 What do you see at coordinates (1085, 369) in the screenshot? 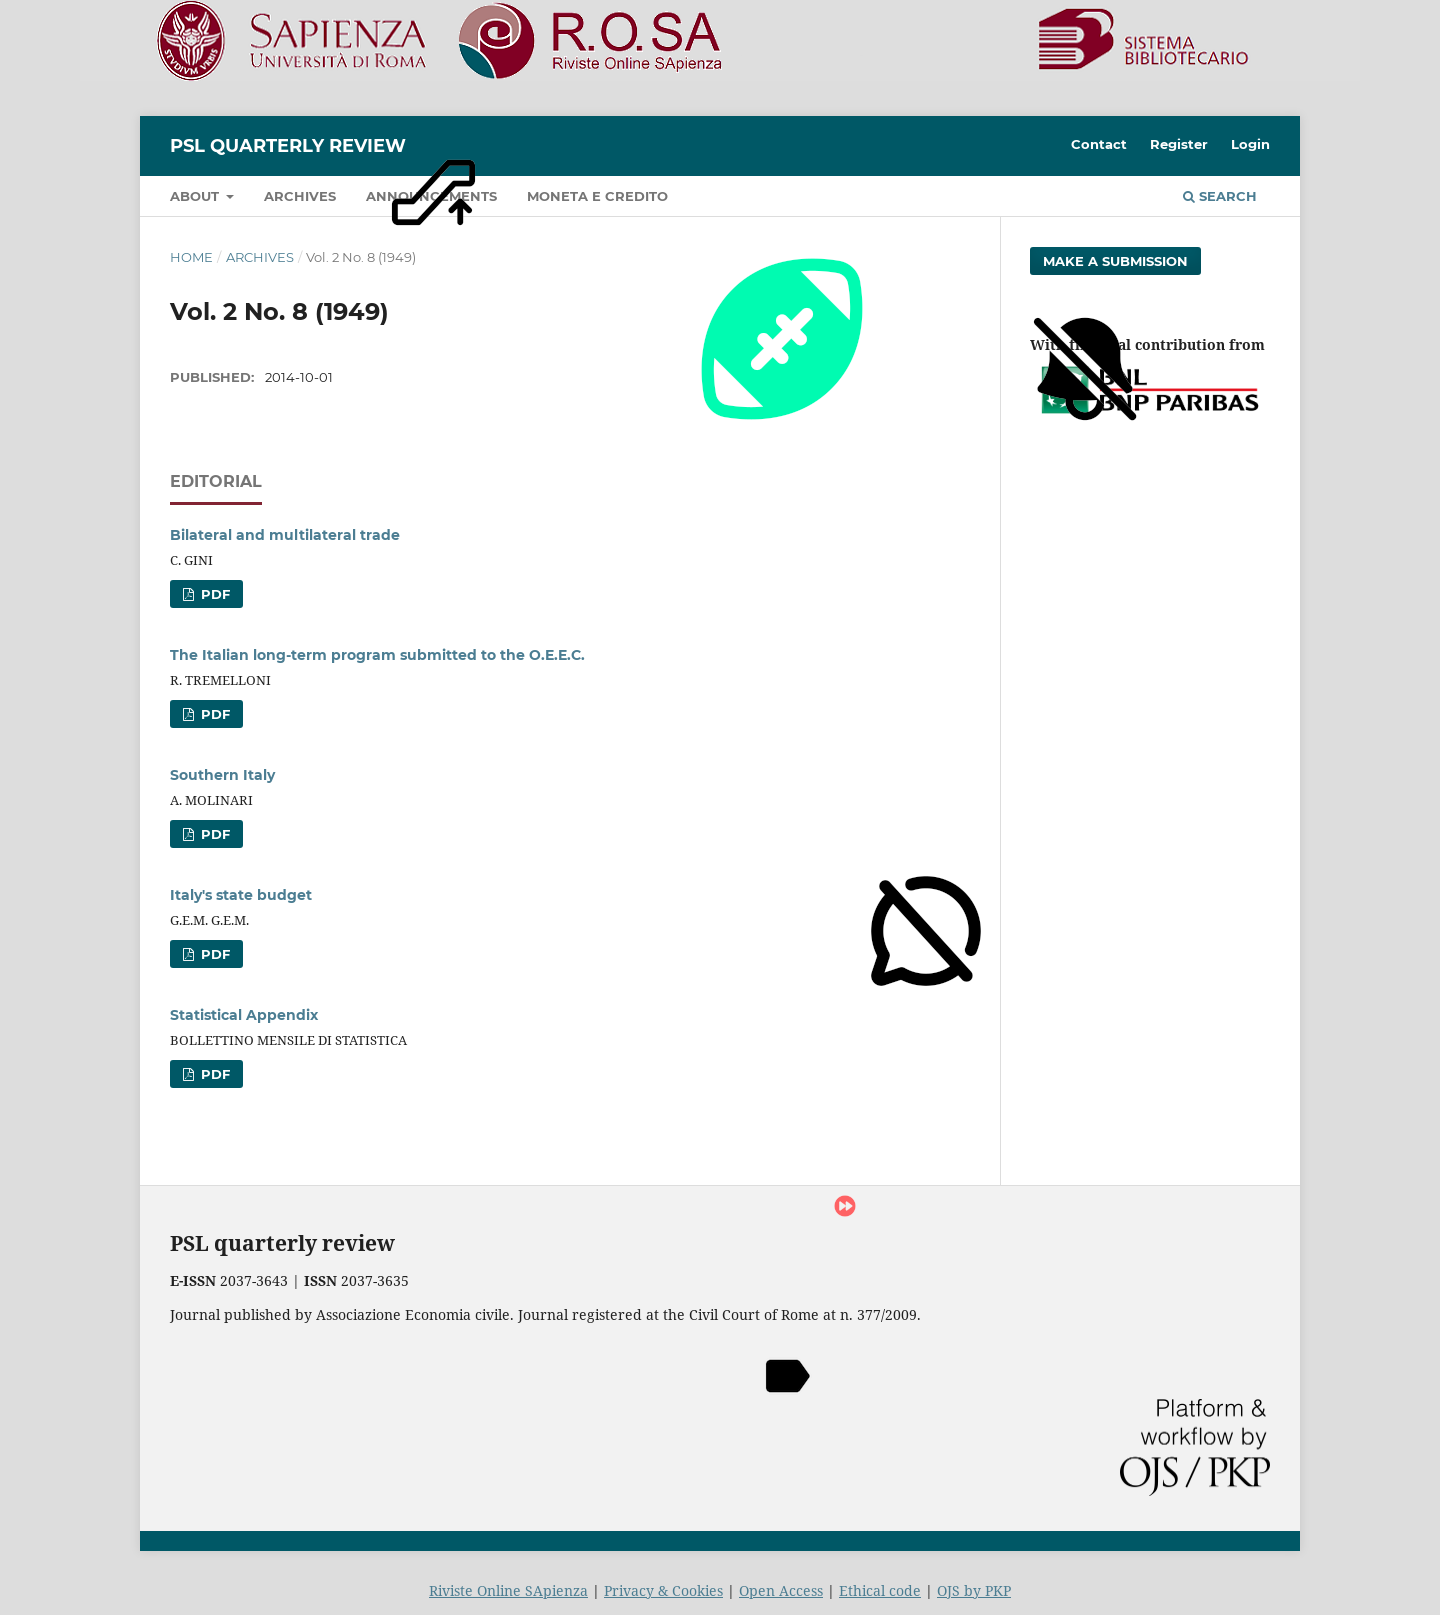
I see `mute notifications` at bounding box center [1085, 369].